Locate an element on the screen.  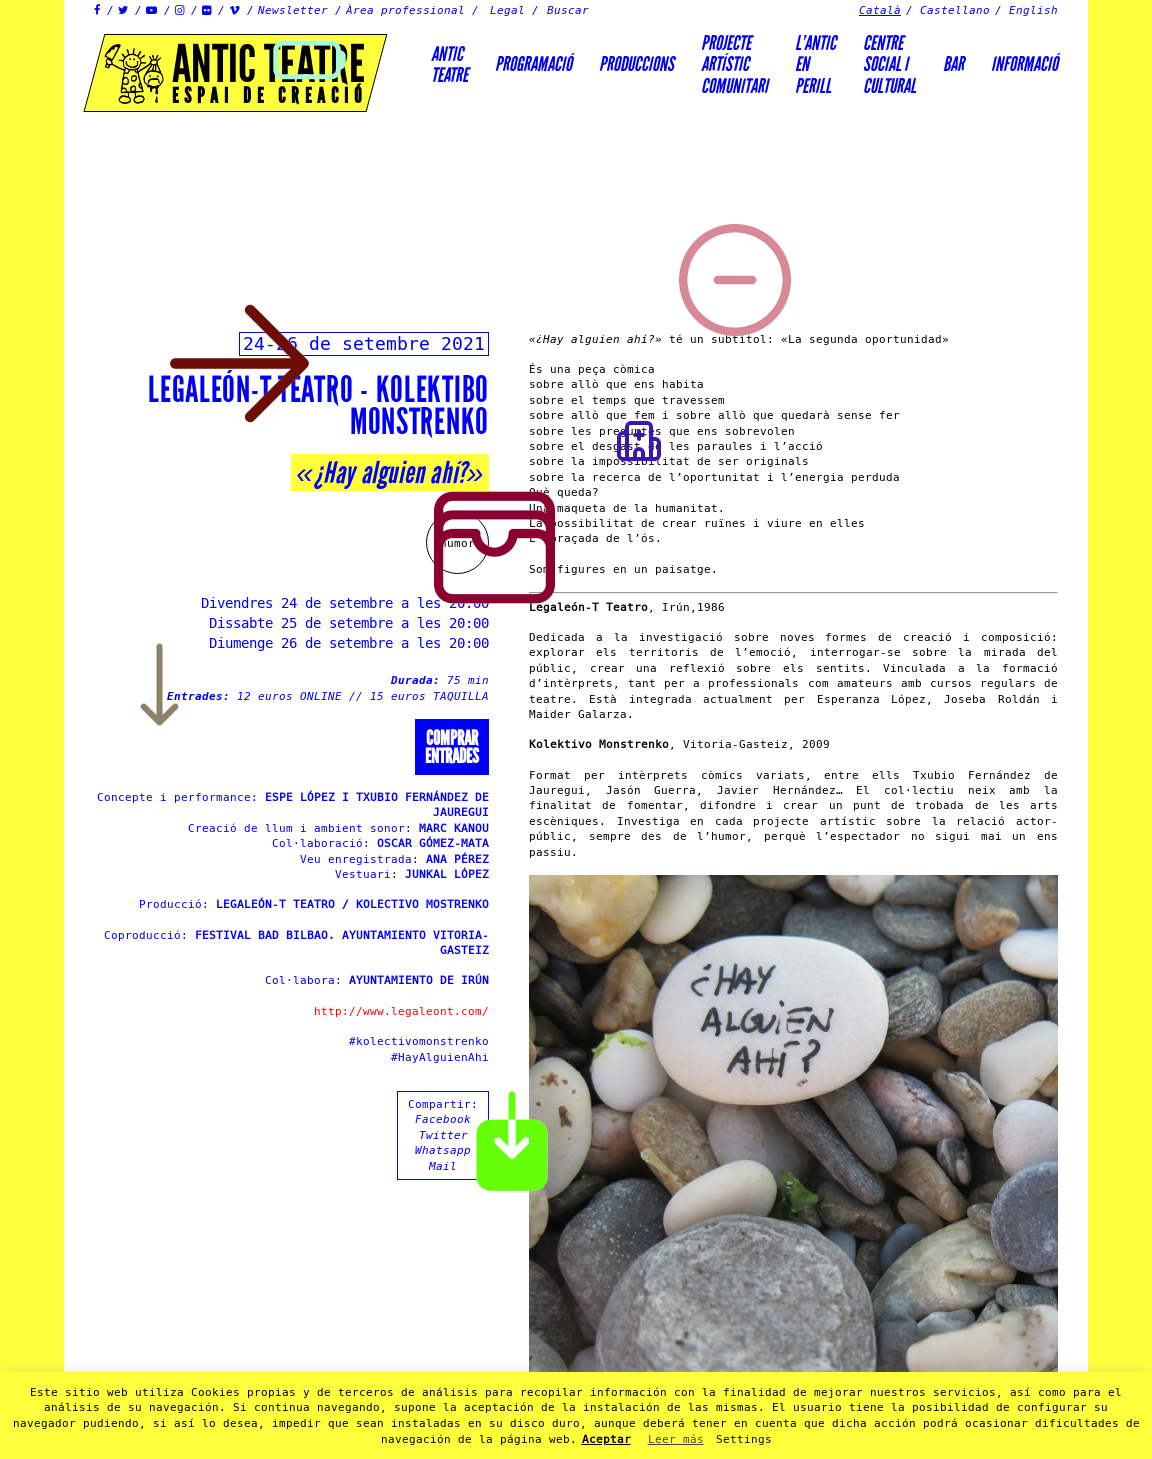
download file to device is located at coordinates (512, 1141).